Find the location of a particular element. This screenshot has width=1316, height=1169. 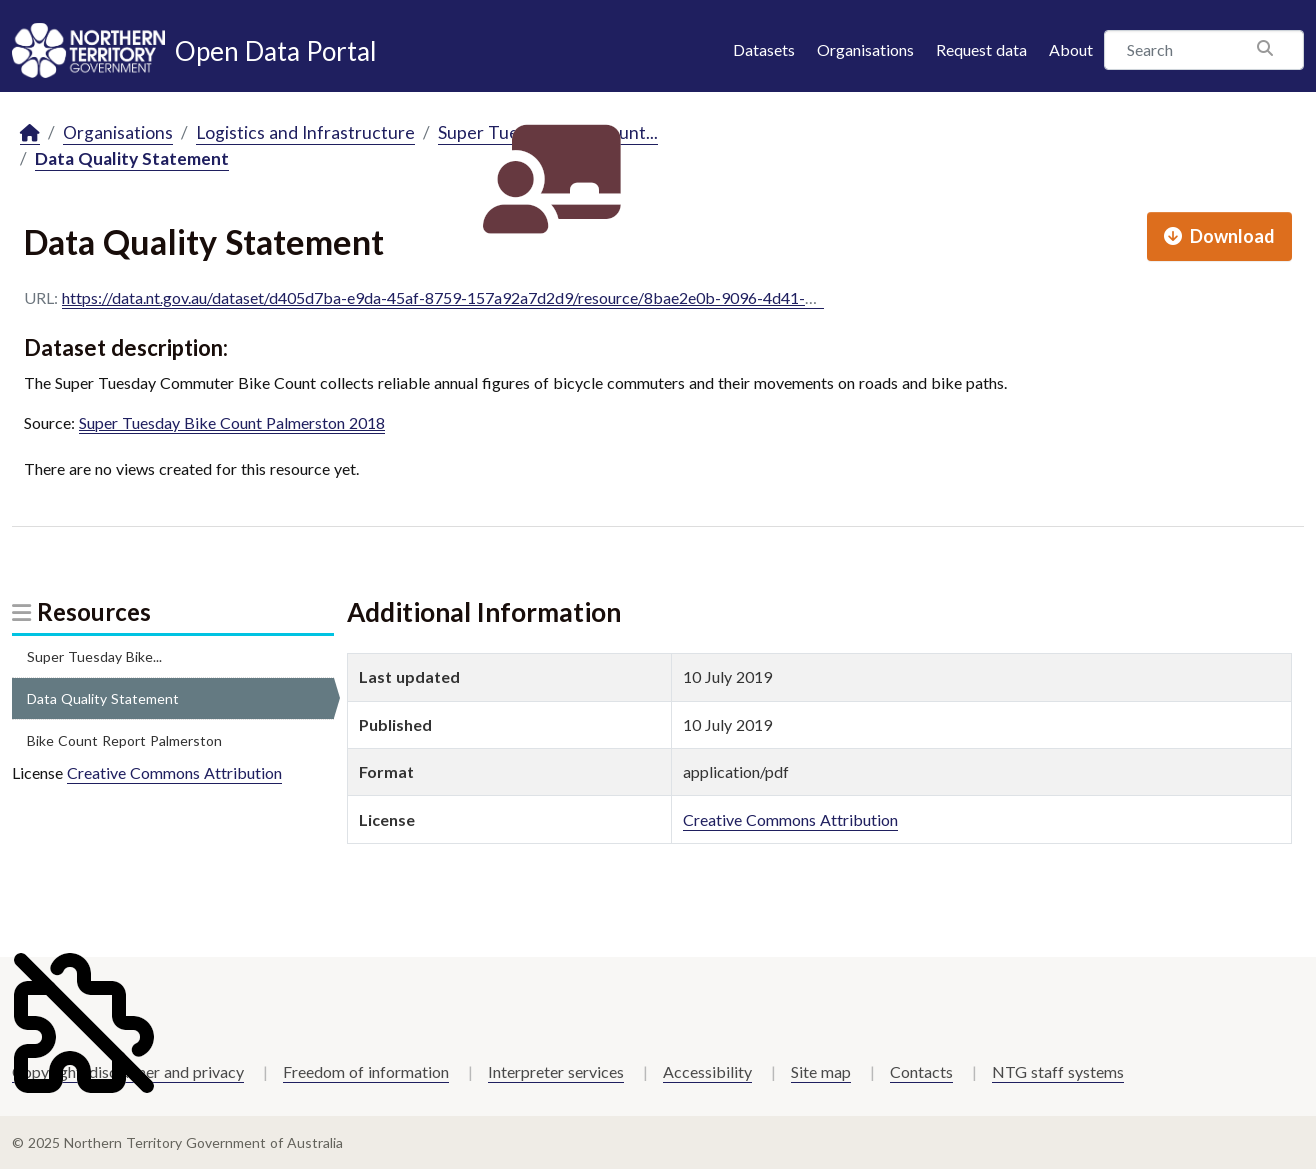

disable or remove an extension or plugin is located at coordinates (84, 1023).